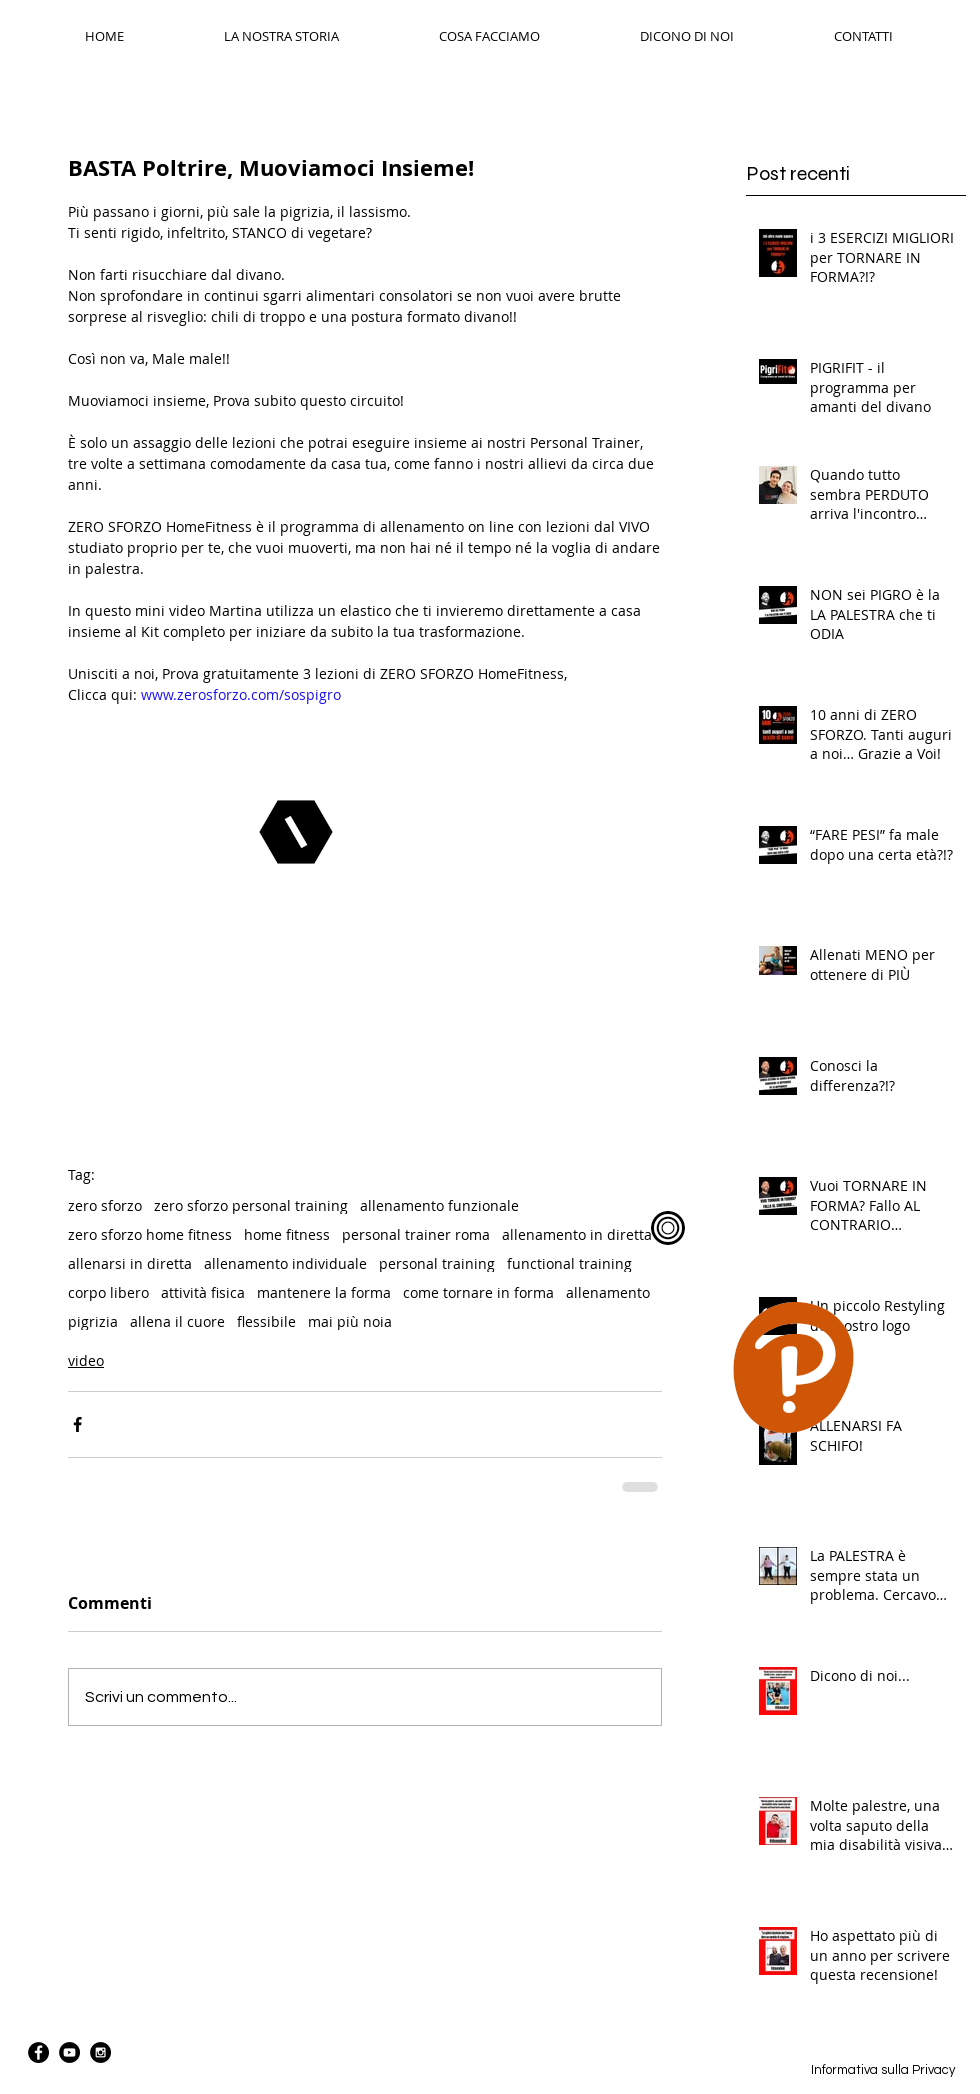 This screenshot has height=2094, width=980. What do you see at coordinates (668, 1228) in the screenshot?
I see `open zen browser` at bounding box center [668, 1228].